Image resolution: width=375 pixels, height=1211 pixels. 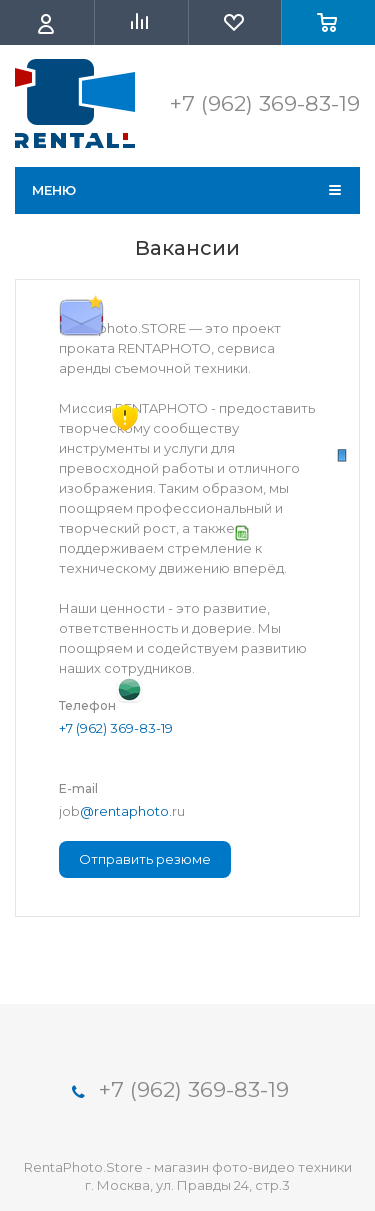 I want to click on open Flow app for focus or productivity sessions, so click(x=129, y=689).